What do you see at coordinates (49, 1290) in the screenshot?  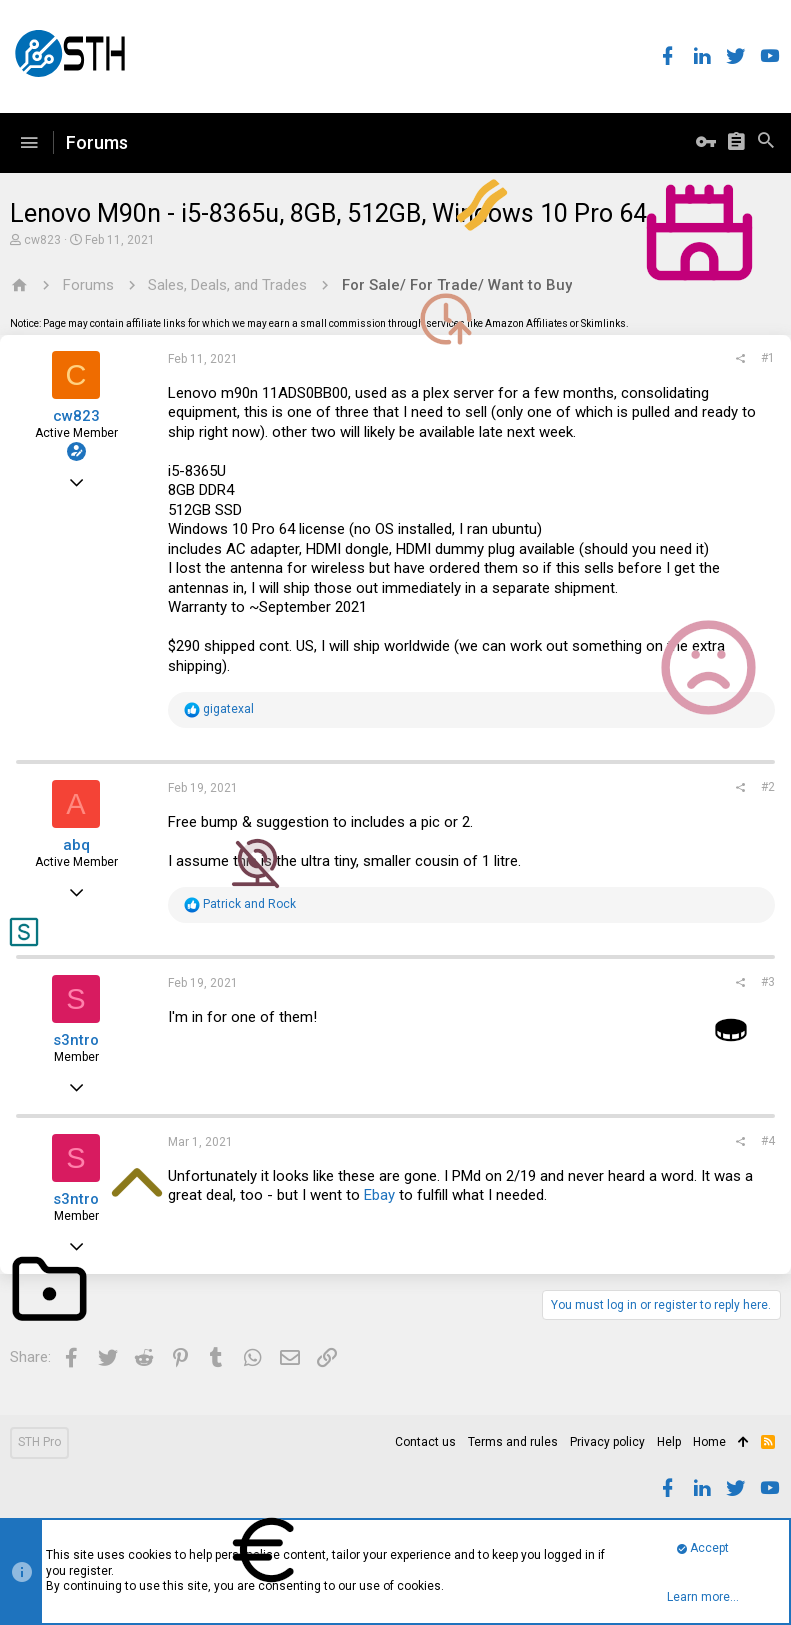 I see `folder with new or unread content` at bounding box center [49, 1290].